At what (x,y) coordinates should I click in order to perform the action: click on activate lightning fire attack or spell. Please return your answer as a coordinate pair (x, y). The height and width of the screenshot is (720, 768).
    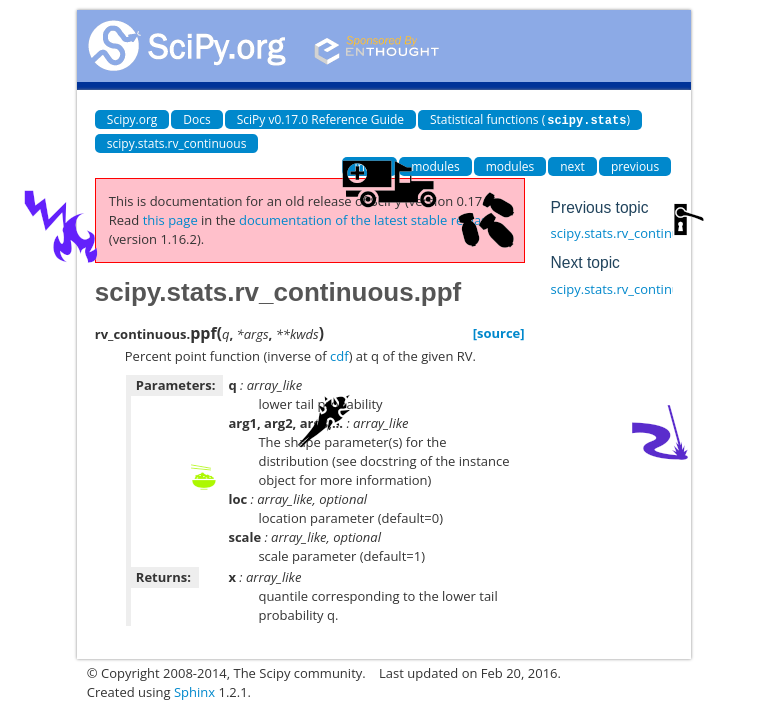
    Looking at the image, I should click on (61, 227).